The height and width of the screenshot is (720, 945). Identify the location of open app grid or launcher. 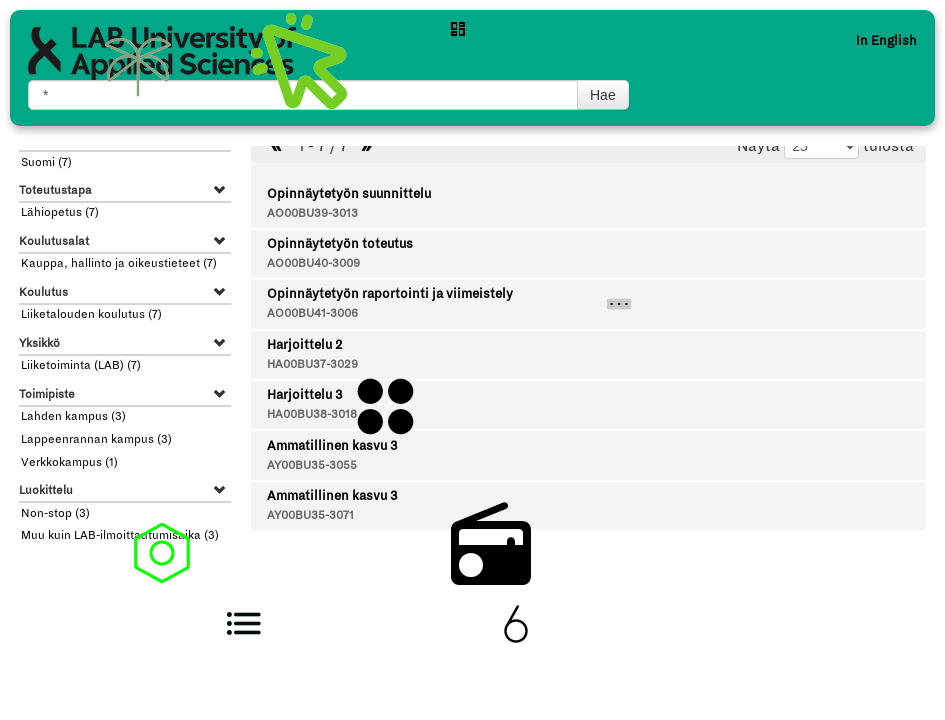
(385, 406).